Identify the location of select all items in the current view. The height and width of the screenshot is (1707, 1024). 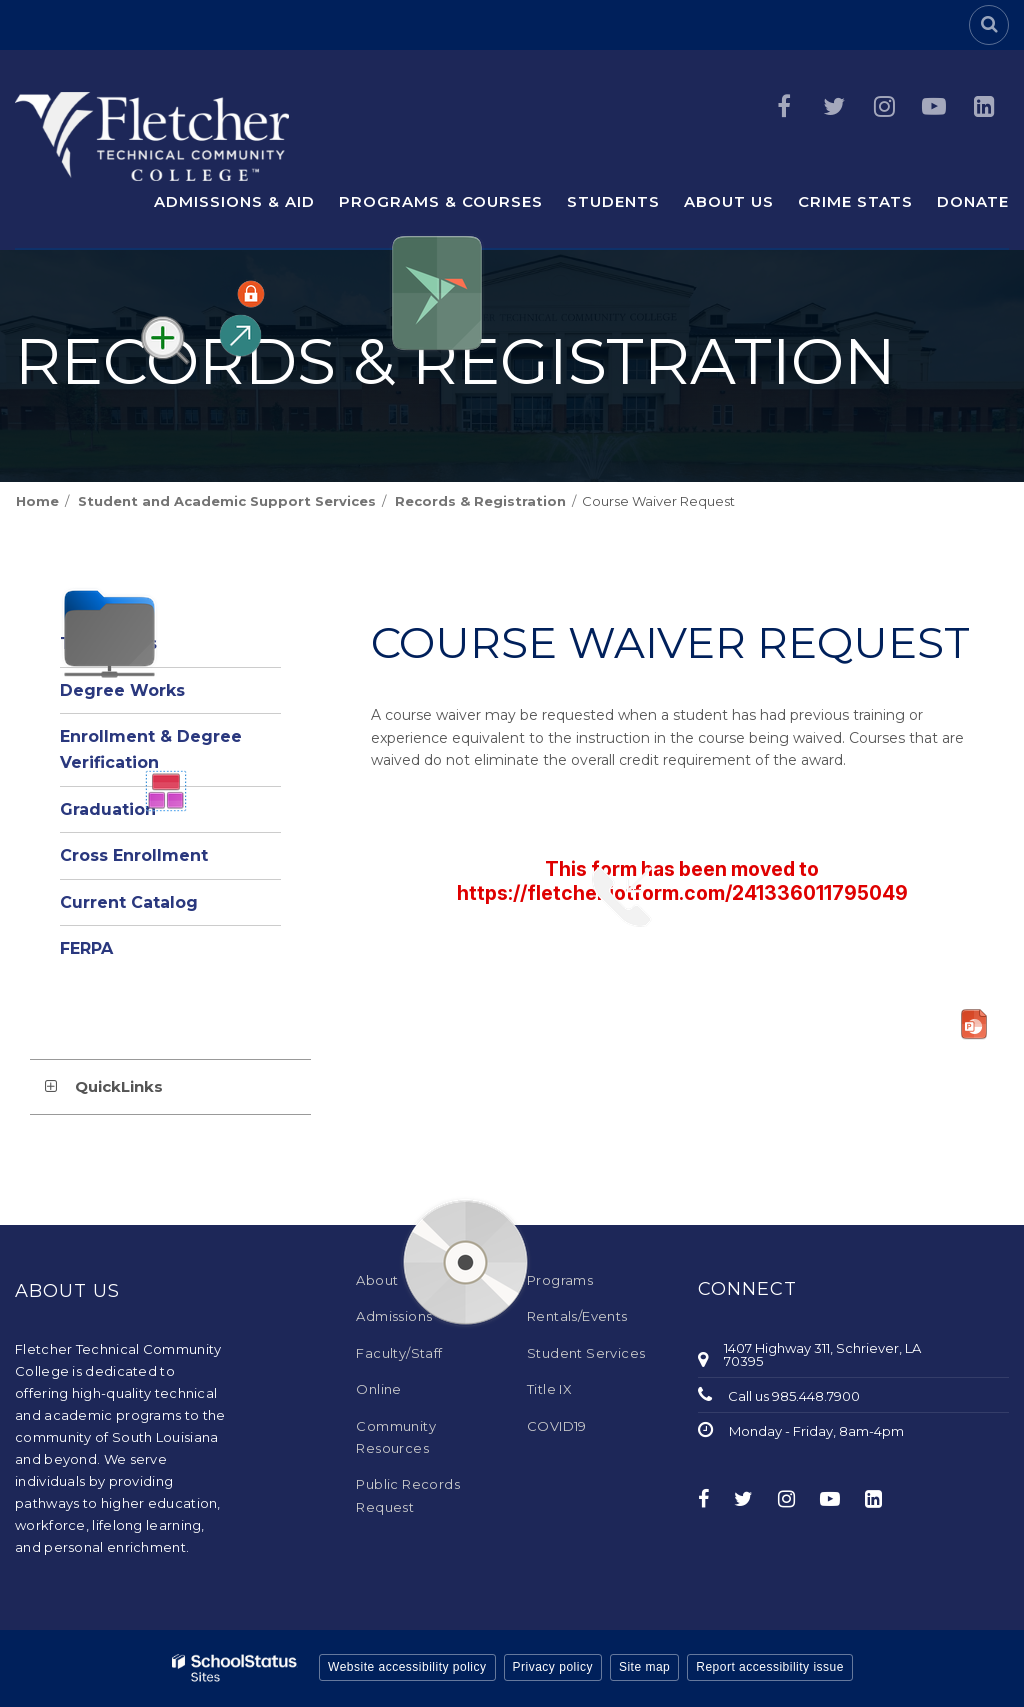
(166, 791).